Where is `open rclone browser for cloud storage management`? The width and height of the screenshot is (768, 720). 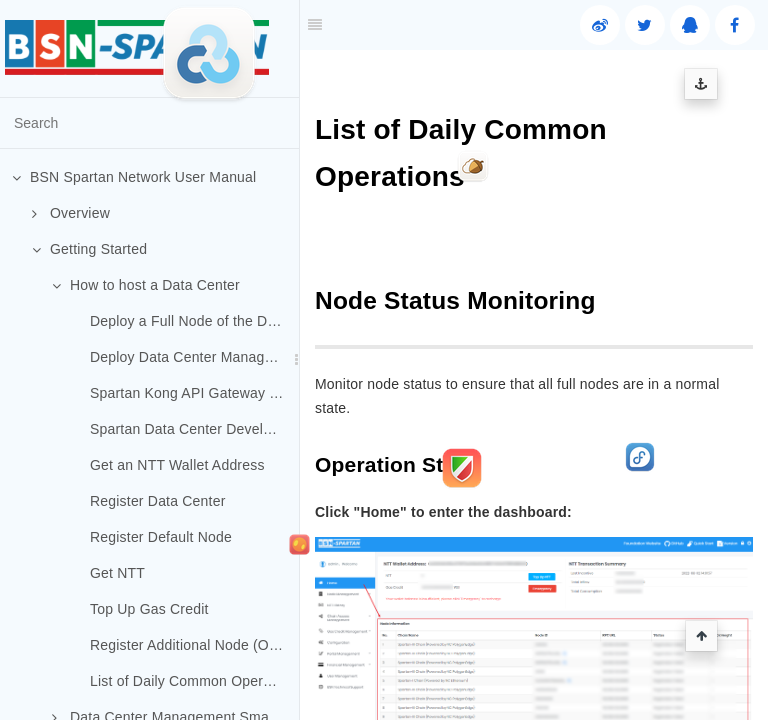
open rclone browser for cloud storage management is located at coordinates (209, 53).